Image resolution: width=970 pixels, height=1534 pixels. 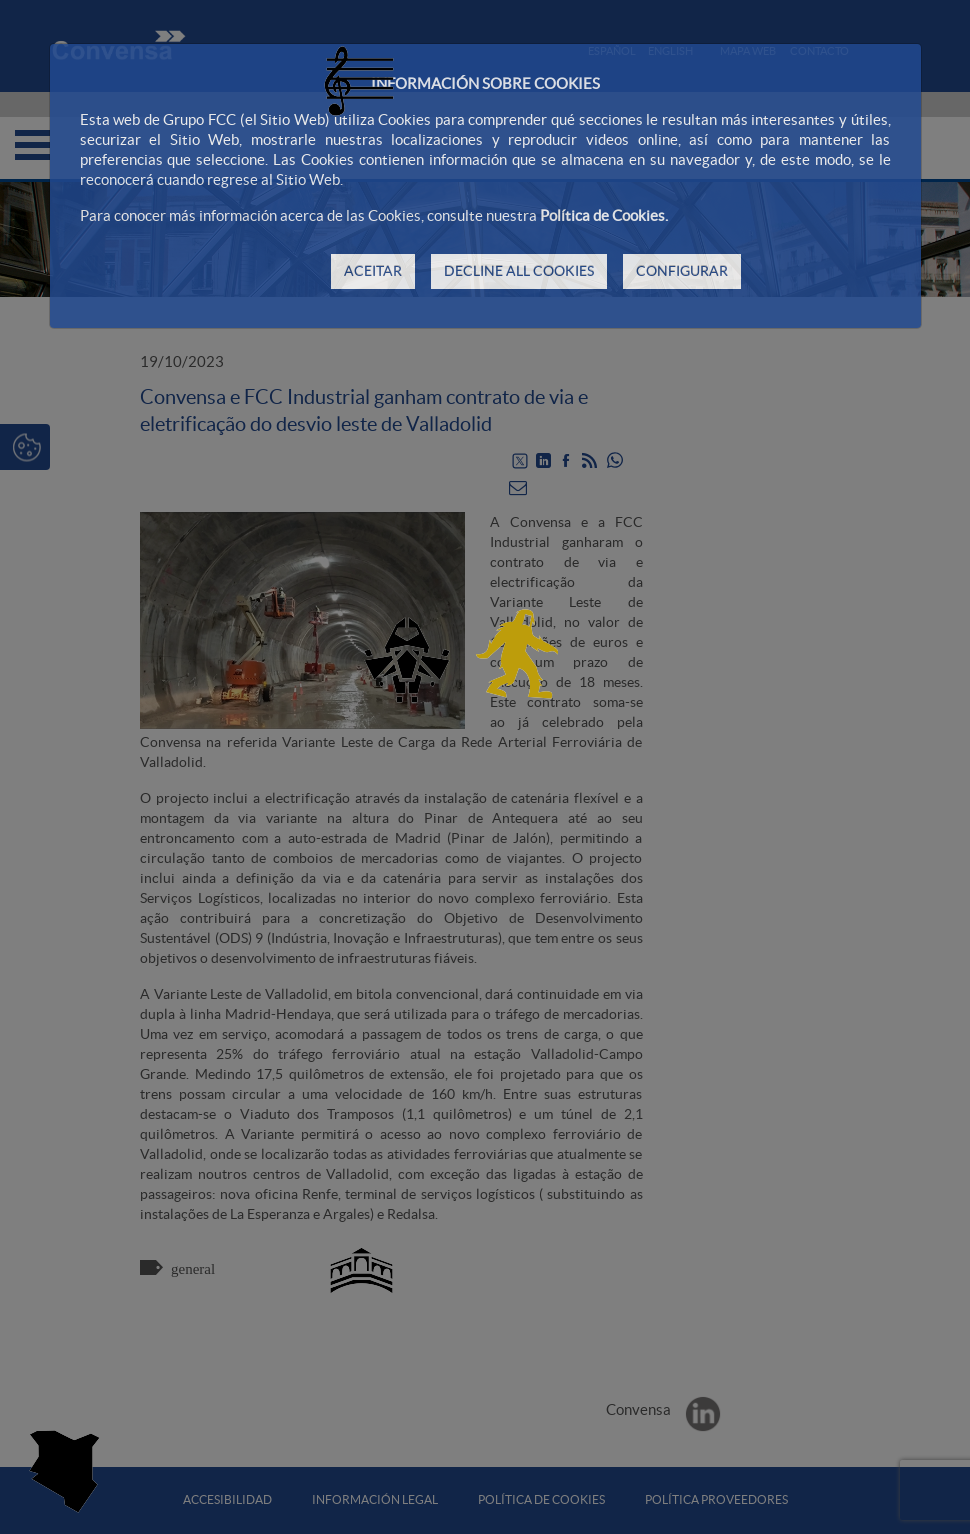 What do you see at coordinates (517, 654) in the screenshot?
I see `sasquatch or bigfoot character selection` at bounding box center [517, 654].